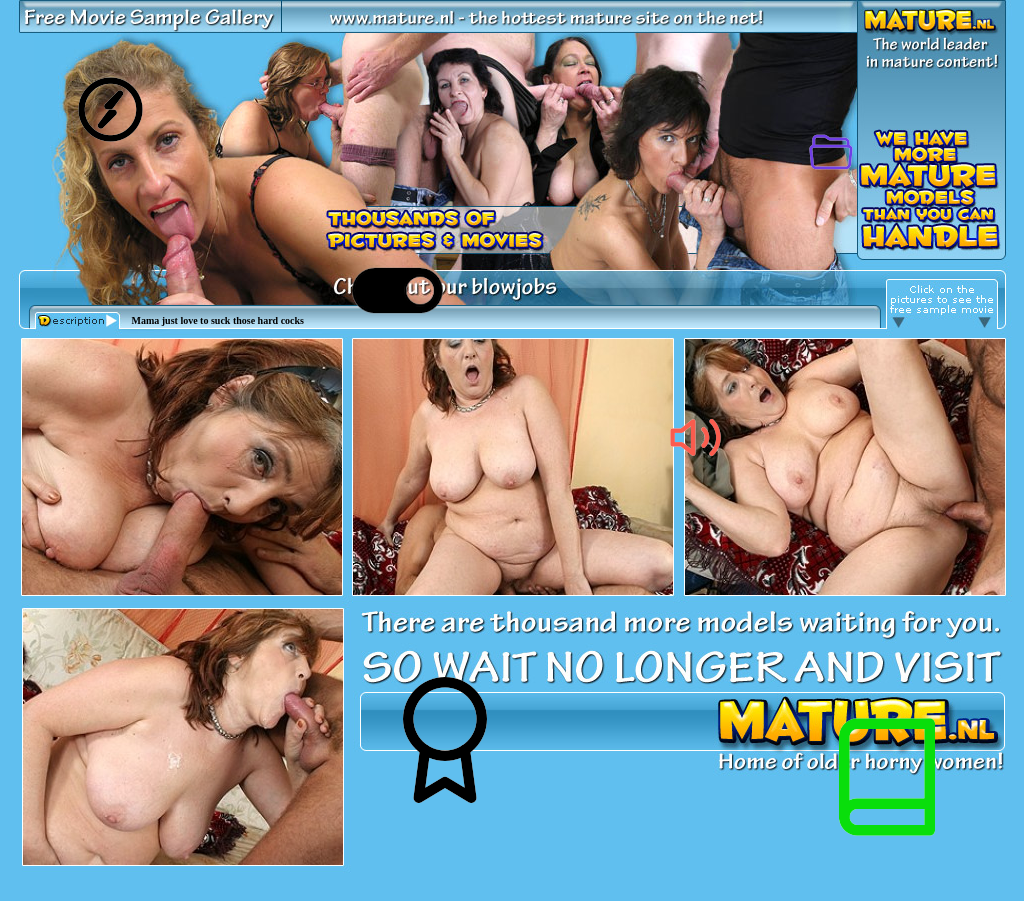 This screenshot has width=1024, height=901. Describe the element at coordinates (887, 777) in the screenshot. I see `open a book or reading view` at that location.